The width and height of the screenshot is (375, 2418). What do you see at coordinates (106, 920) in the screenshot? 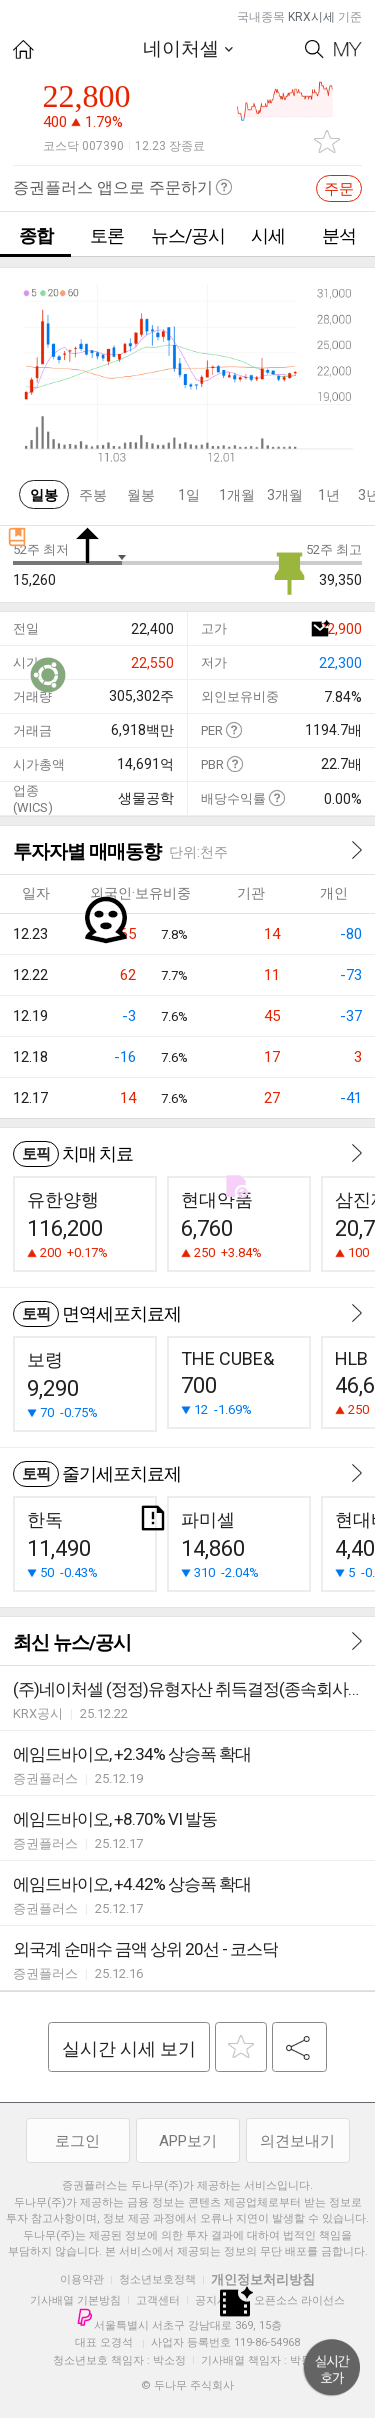
I see `indicates a criminal or suspect profile` at bounding box center [106, 920].